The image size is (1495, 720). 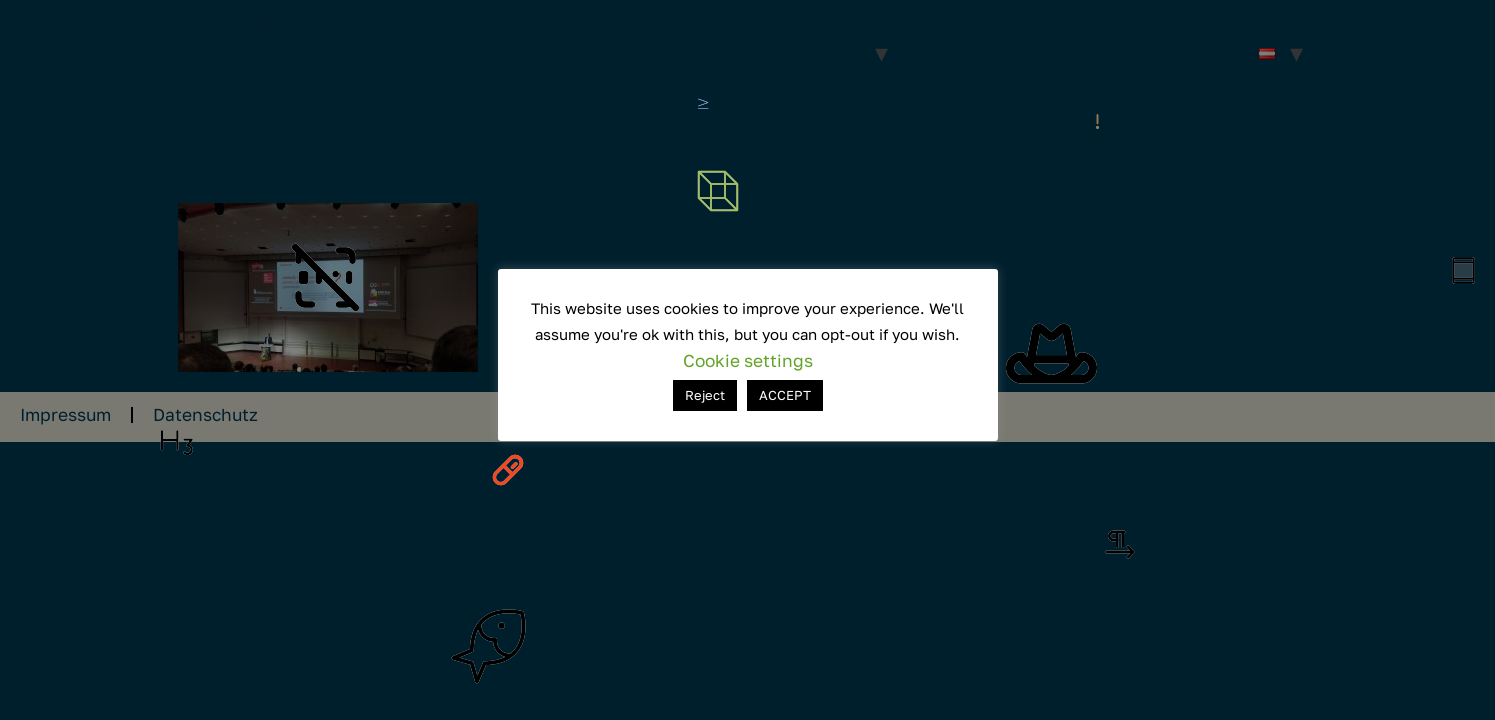 What do you see at coordinates (1463, 270) in the screenshot?
I see `switch to tablet view or layout` at bounding box center [1463, 270].